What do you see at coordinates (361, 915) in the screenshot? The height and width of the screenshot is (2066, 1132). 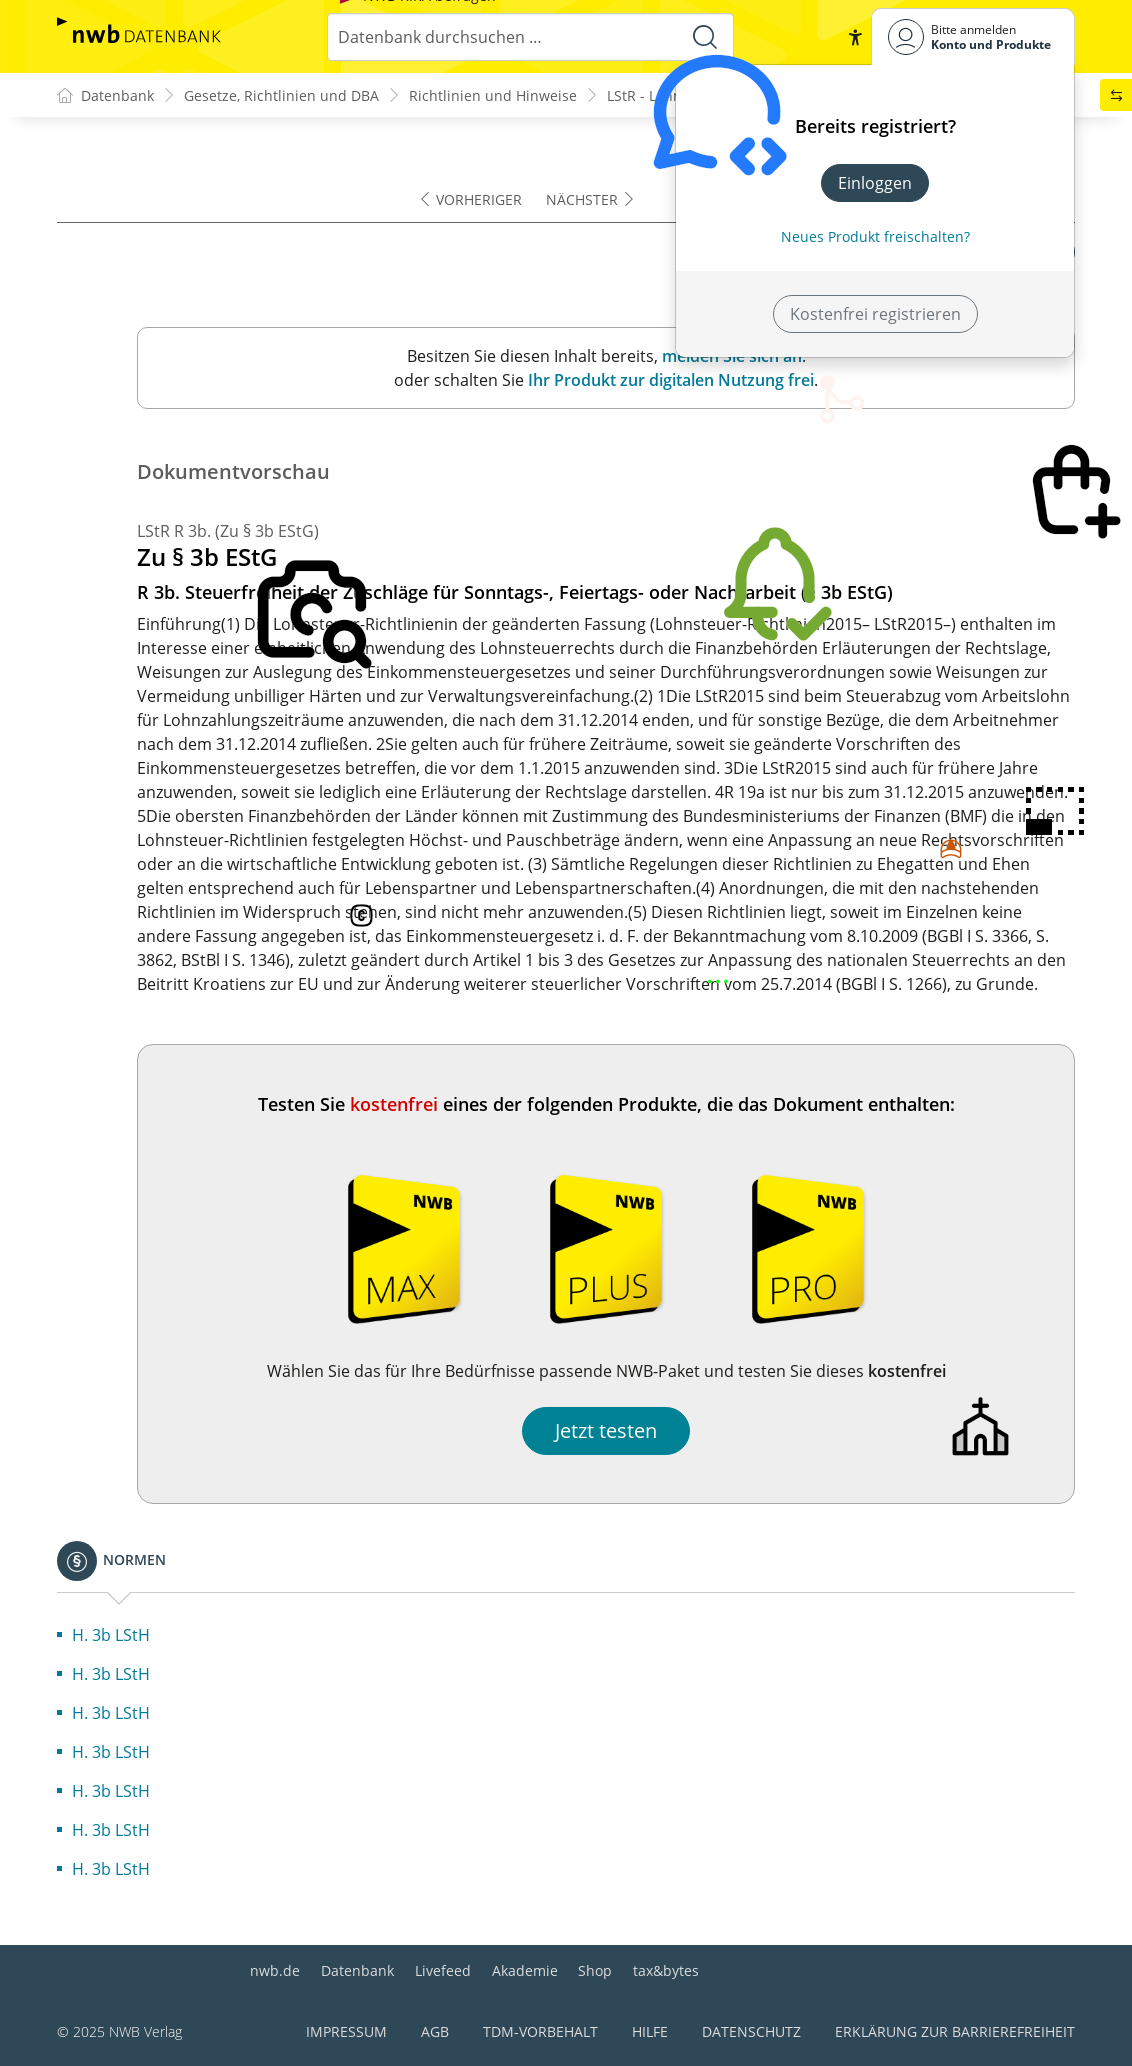 I see `indicates copyright information` at bounding box center [361, 915].